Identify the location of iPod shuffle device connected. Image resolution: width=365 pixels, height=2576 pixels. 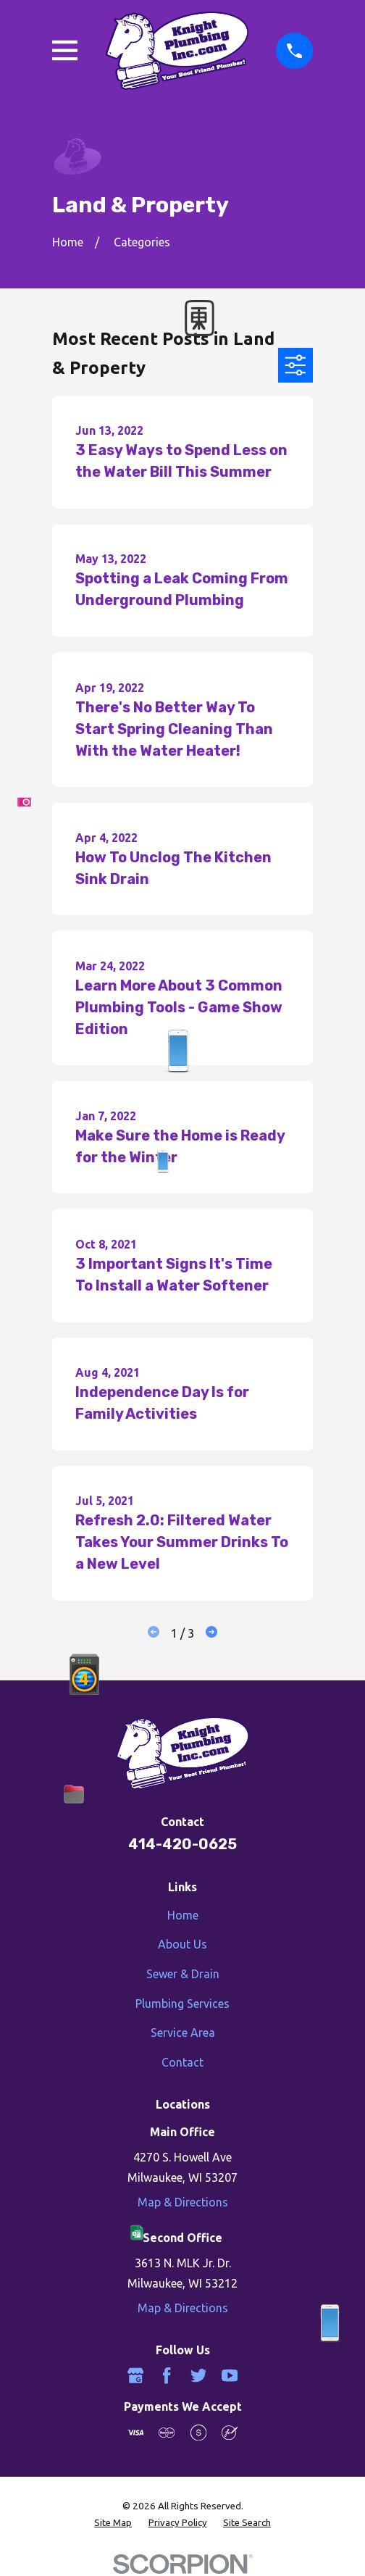
(24, 799).